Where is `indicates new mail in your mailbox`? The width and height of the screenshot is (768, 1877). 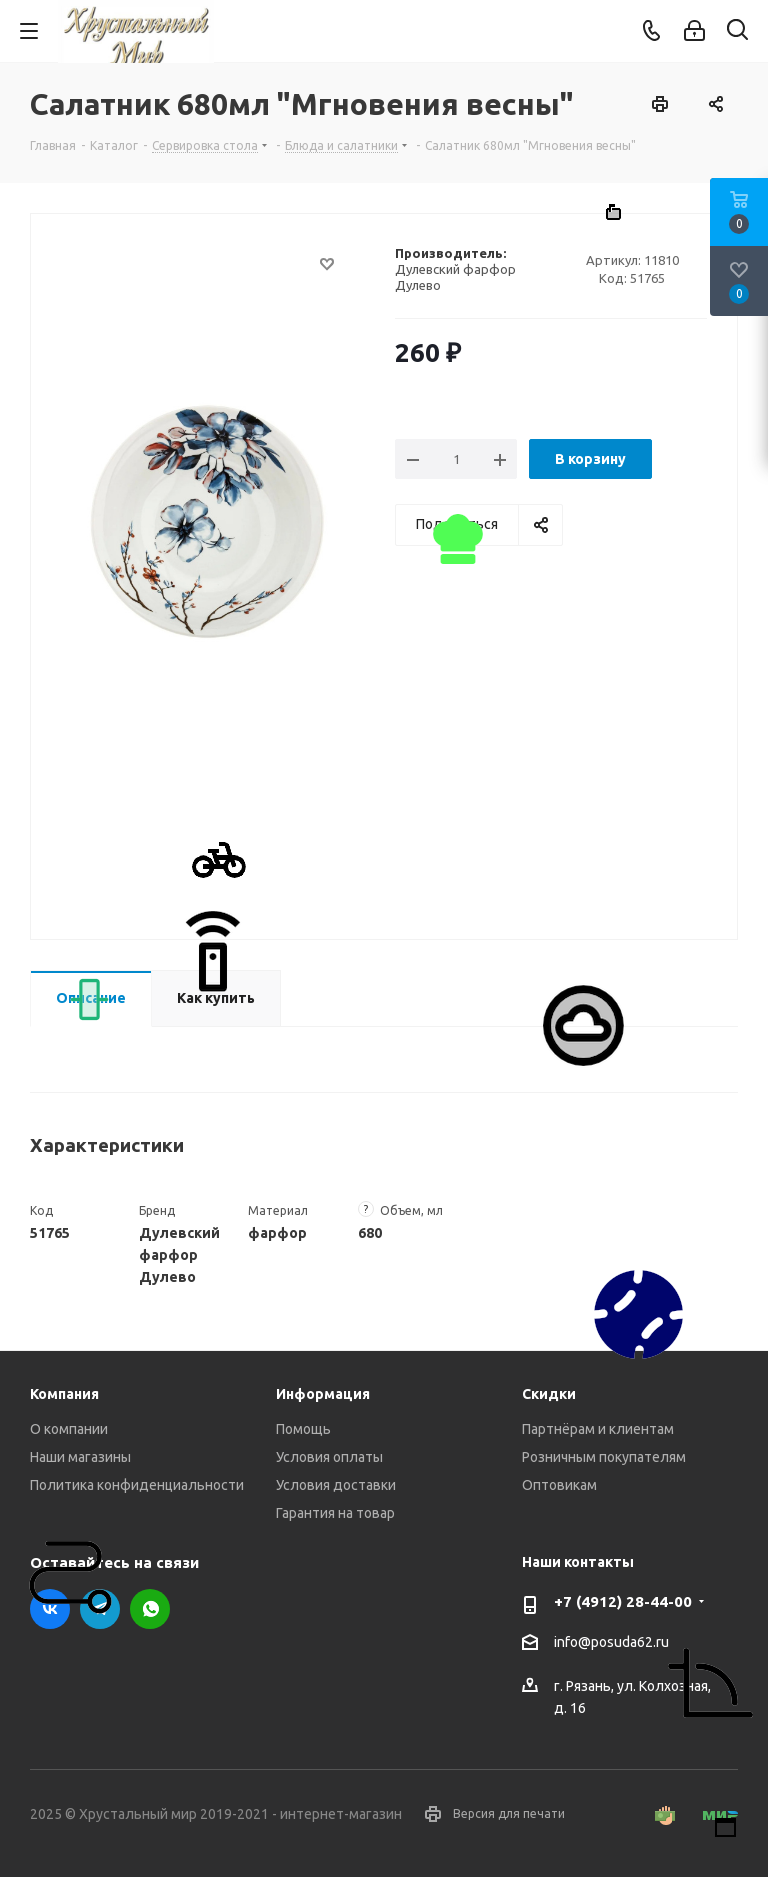
indicates new mail in your mailbox is located at coordinates (613, 212).